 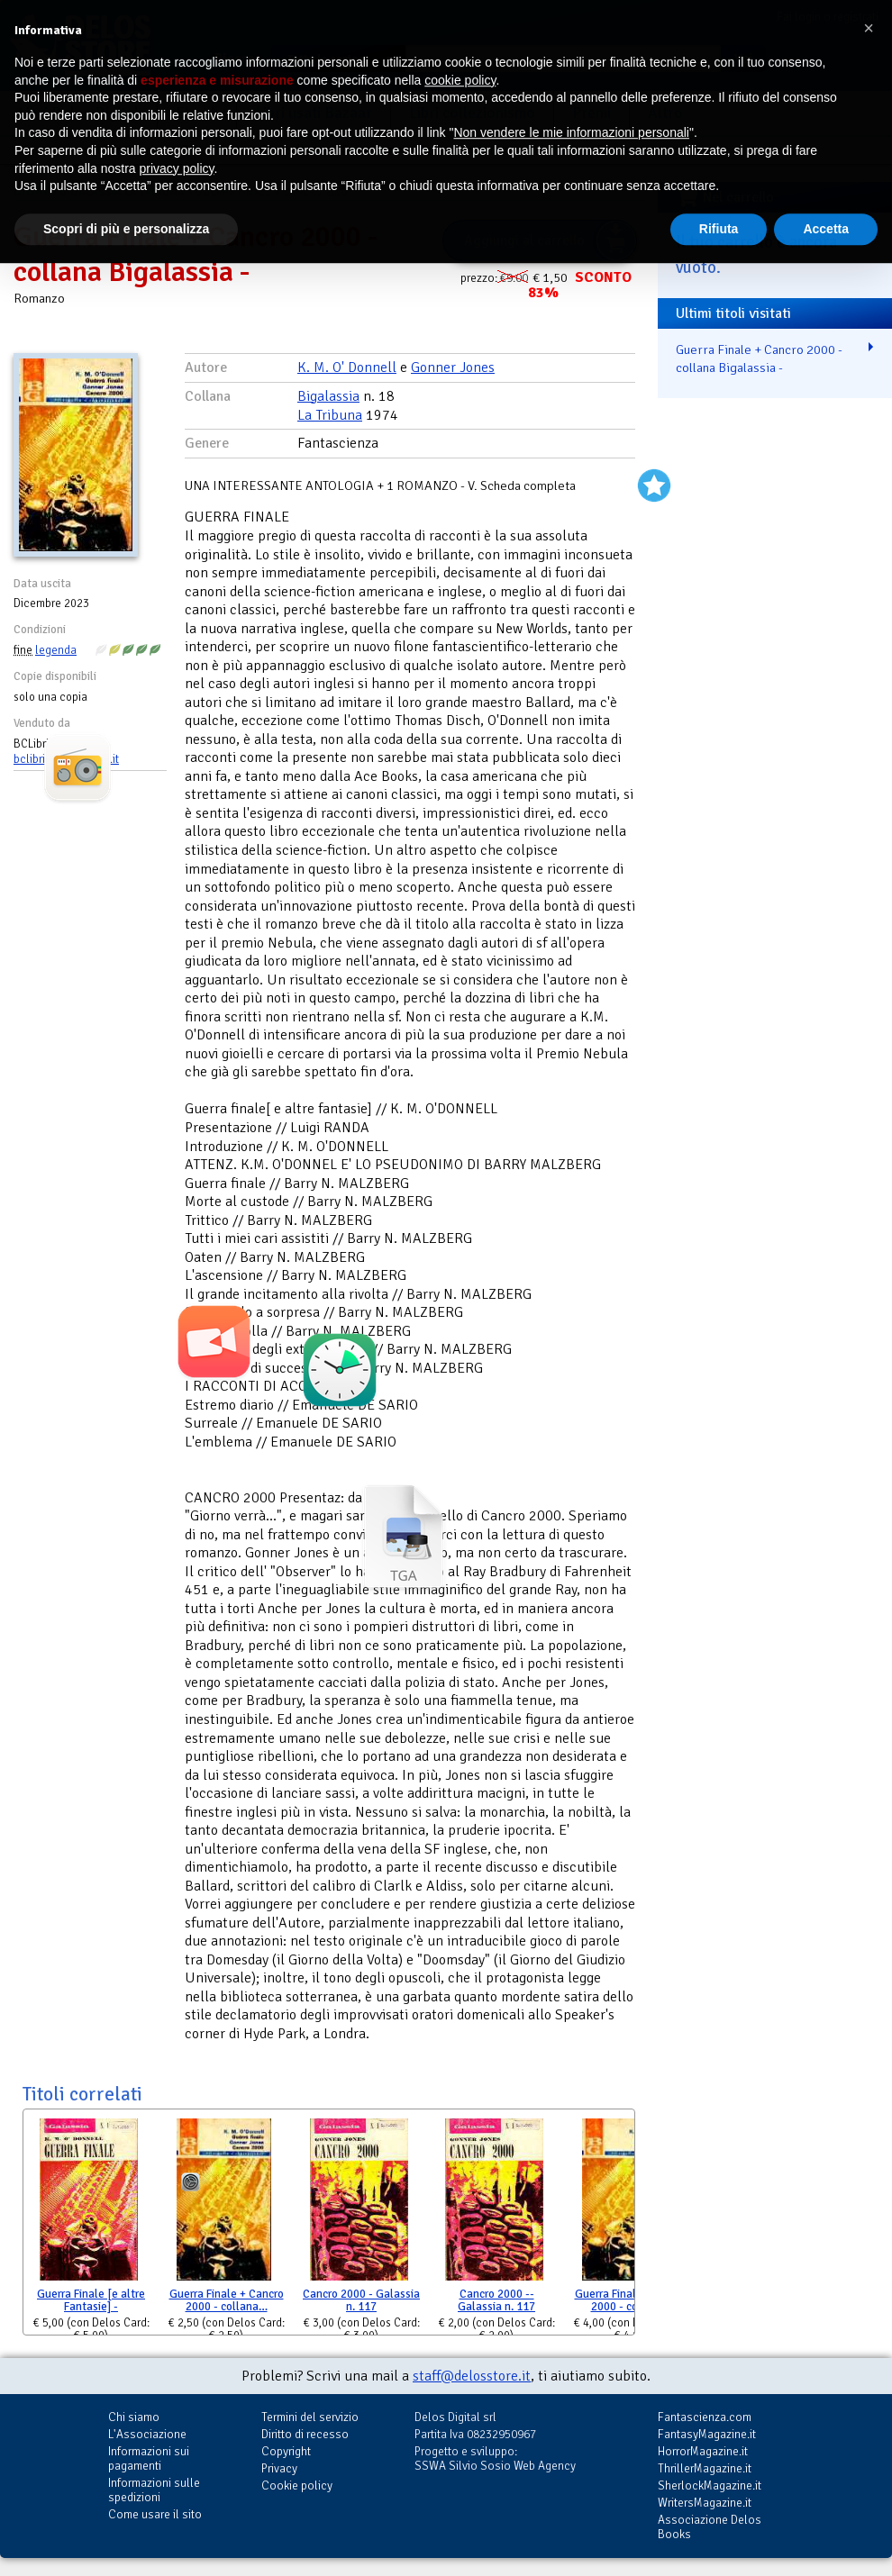 I want to click on open system settings, so click(x=190, y=2181).